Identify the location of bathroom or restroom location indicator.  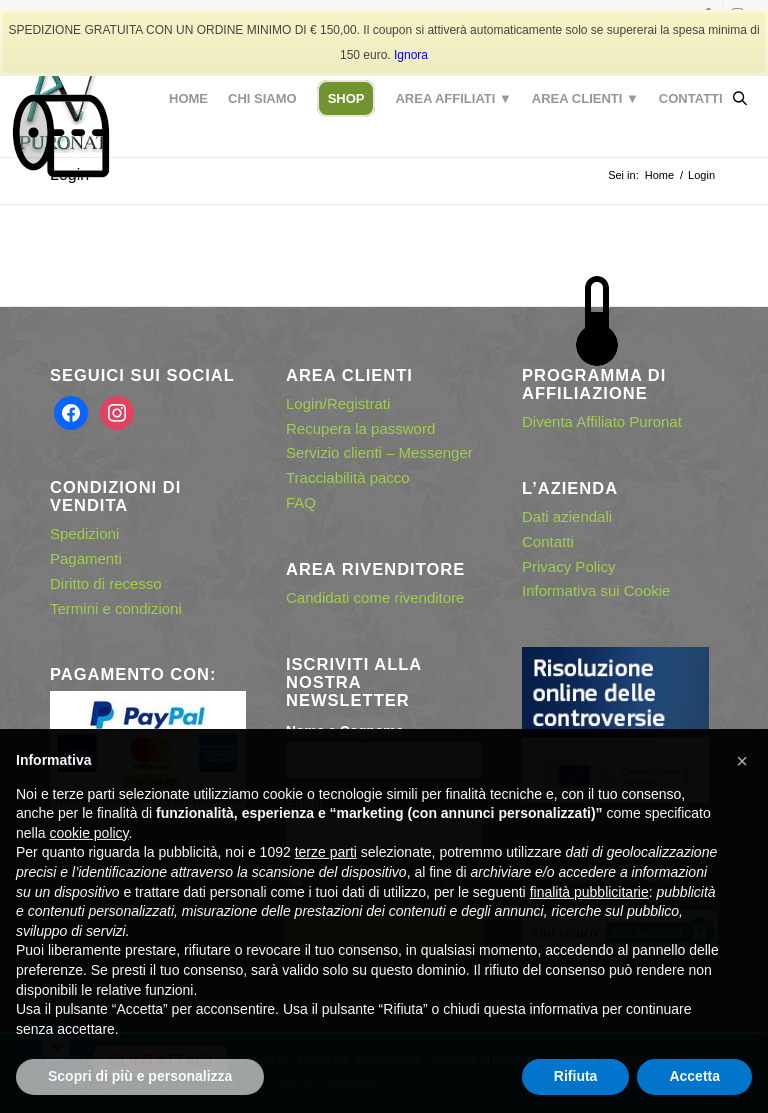
(61, 136).